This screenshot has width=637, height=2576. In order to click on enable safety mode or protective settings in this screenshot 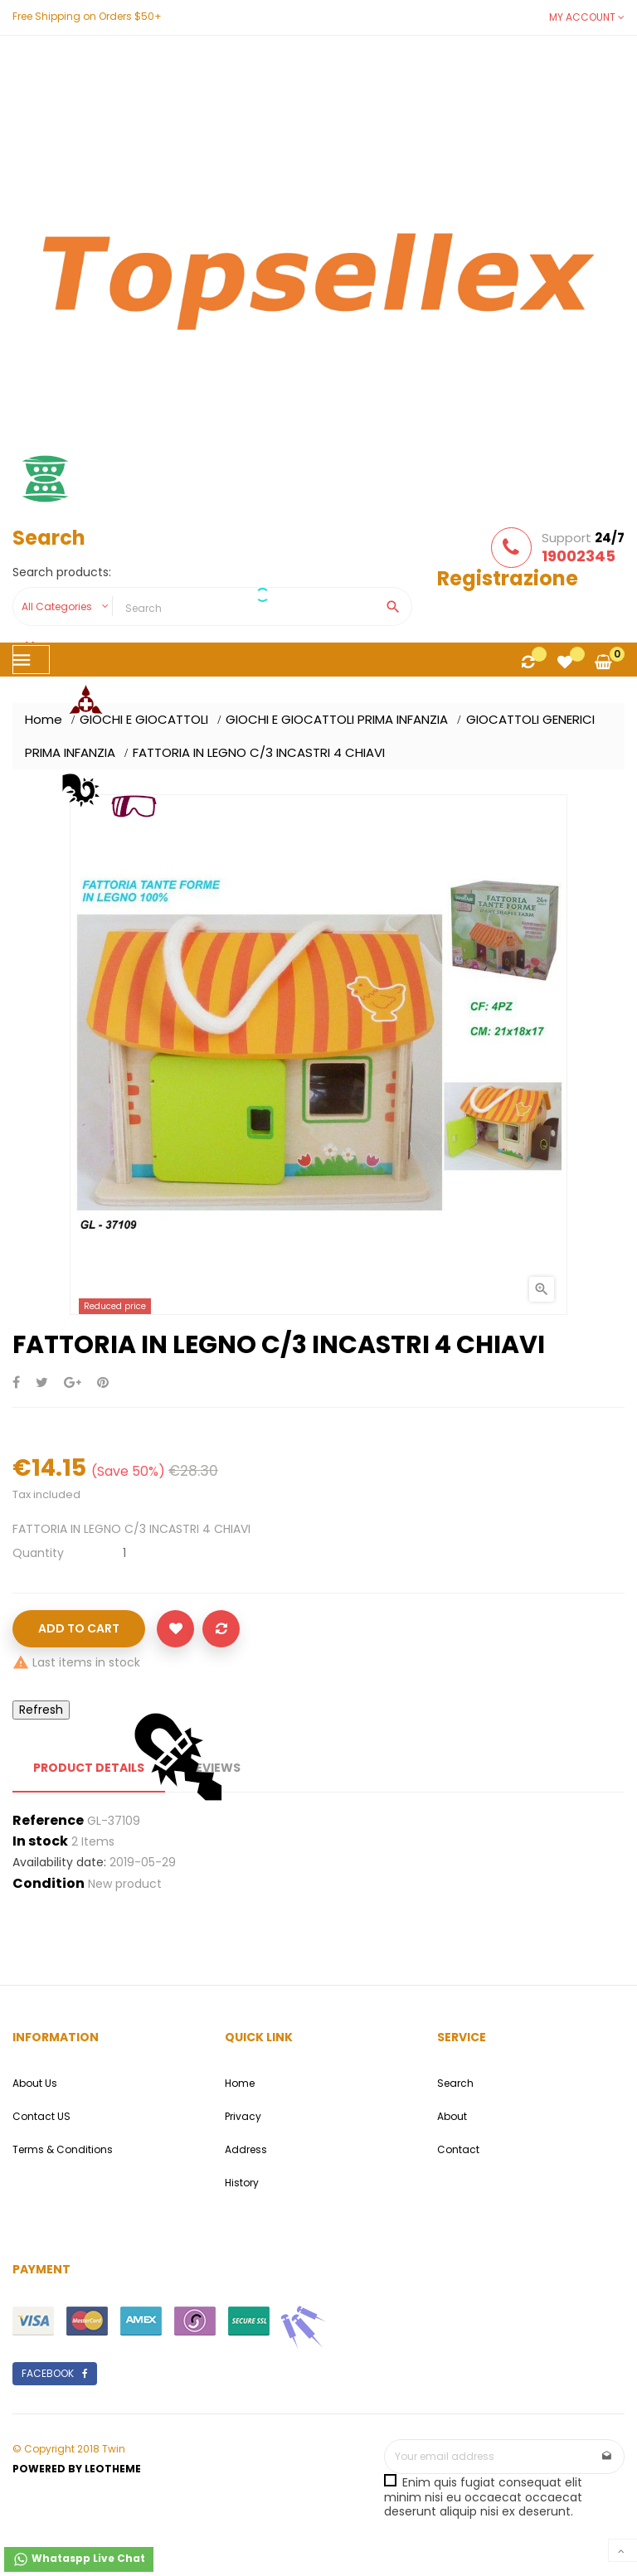, I will do `click(134, 806)`.